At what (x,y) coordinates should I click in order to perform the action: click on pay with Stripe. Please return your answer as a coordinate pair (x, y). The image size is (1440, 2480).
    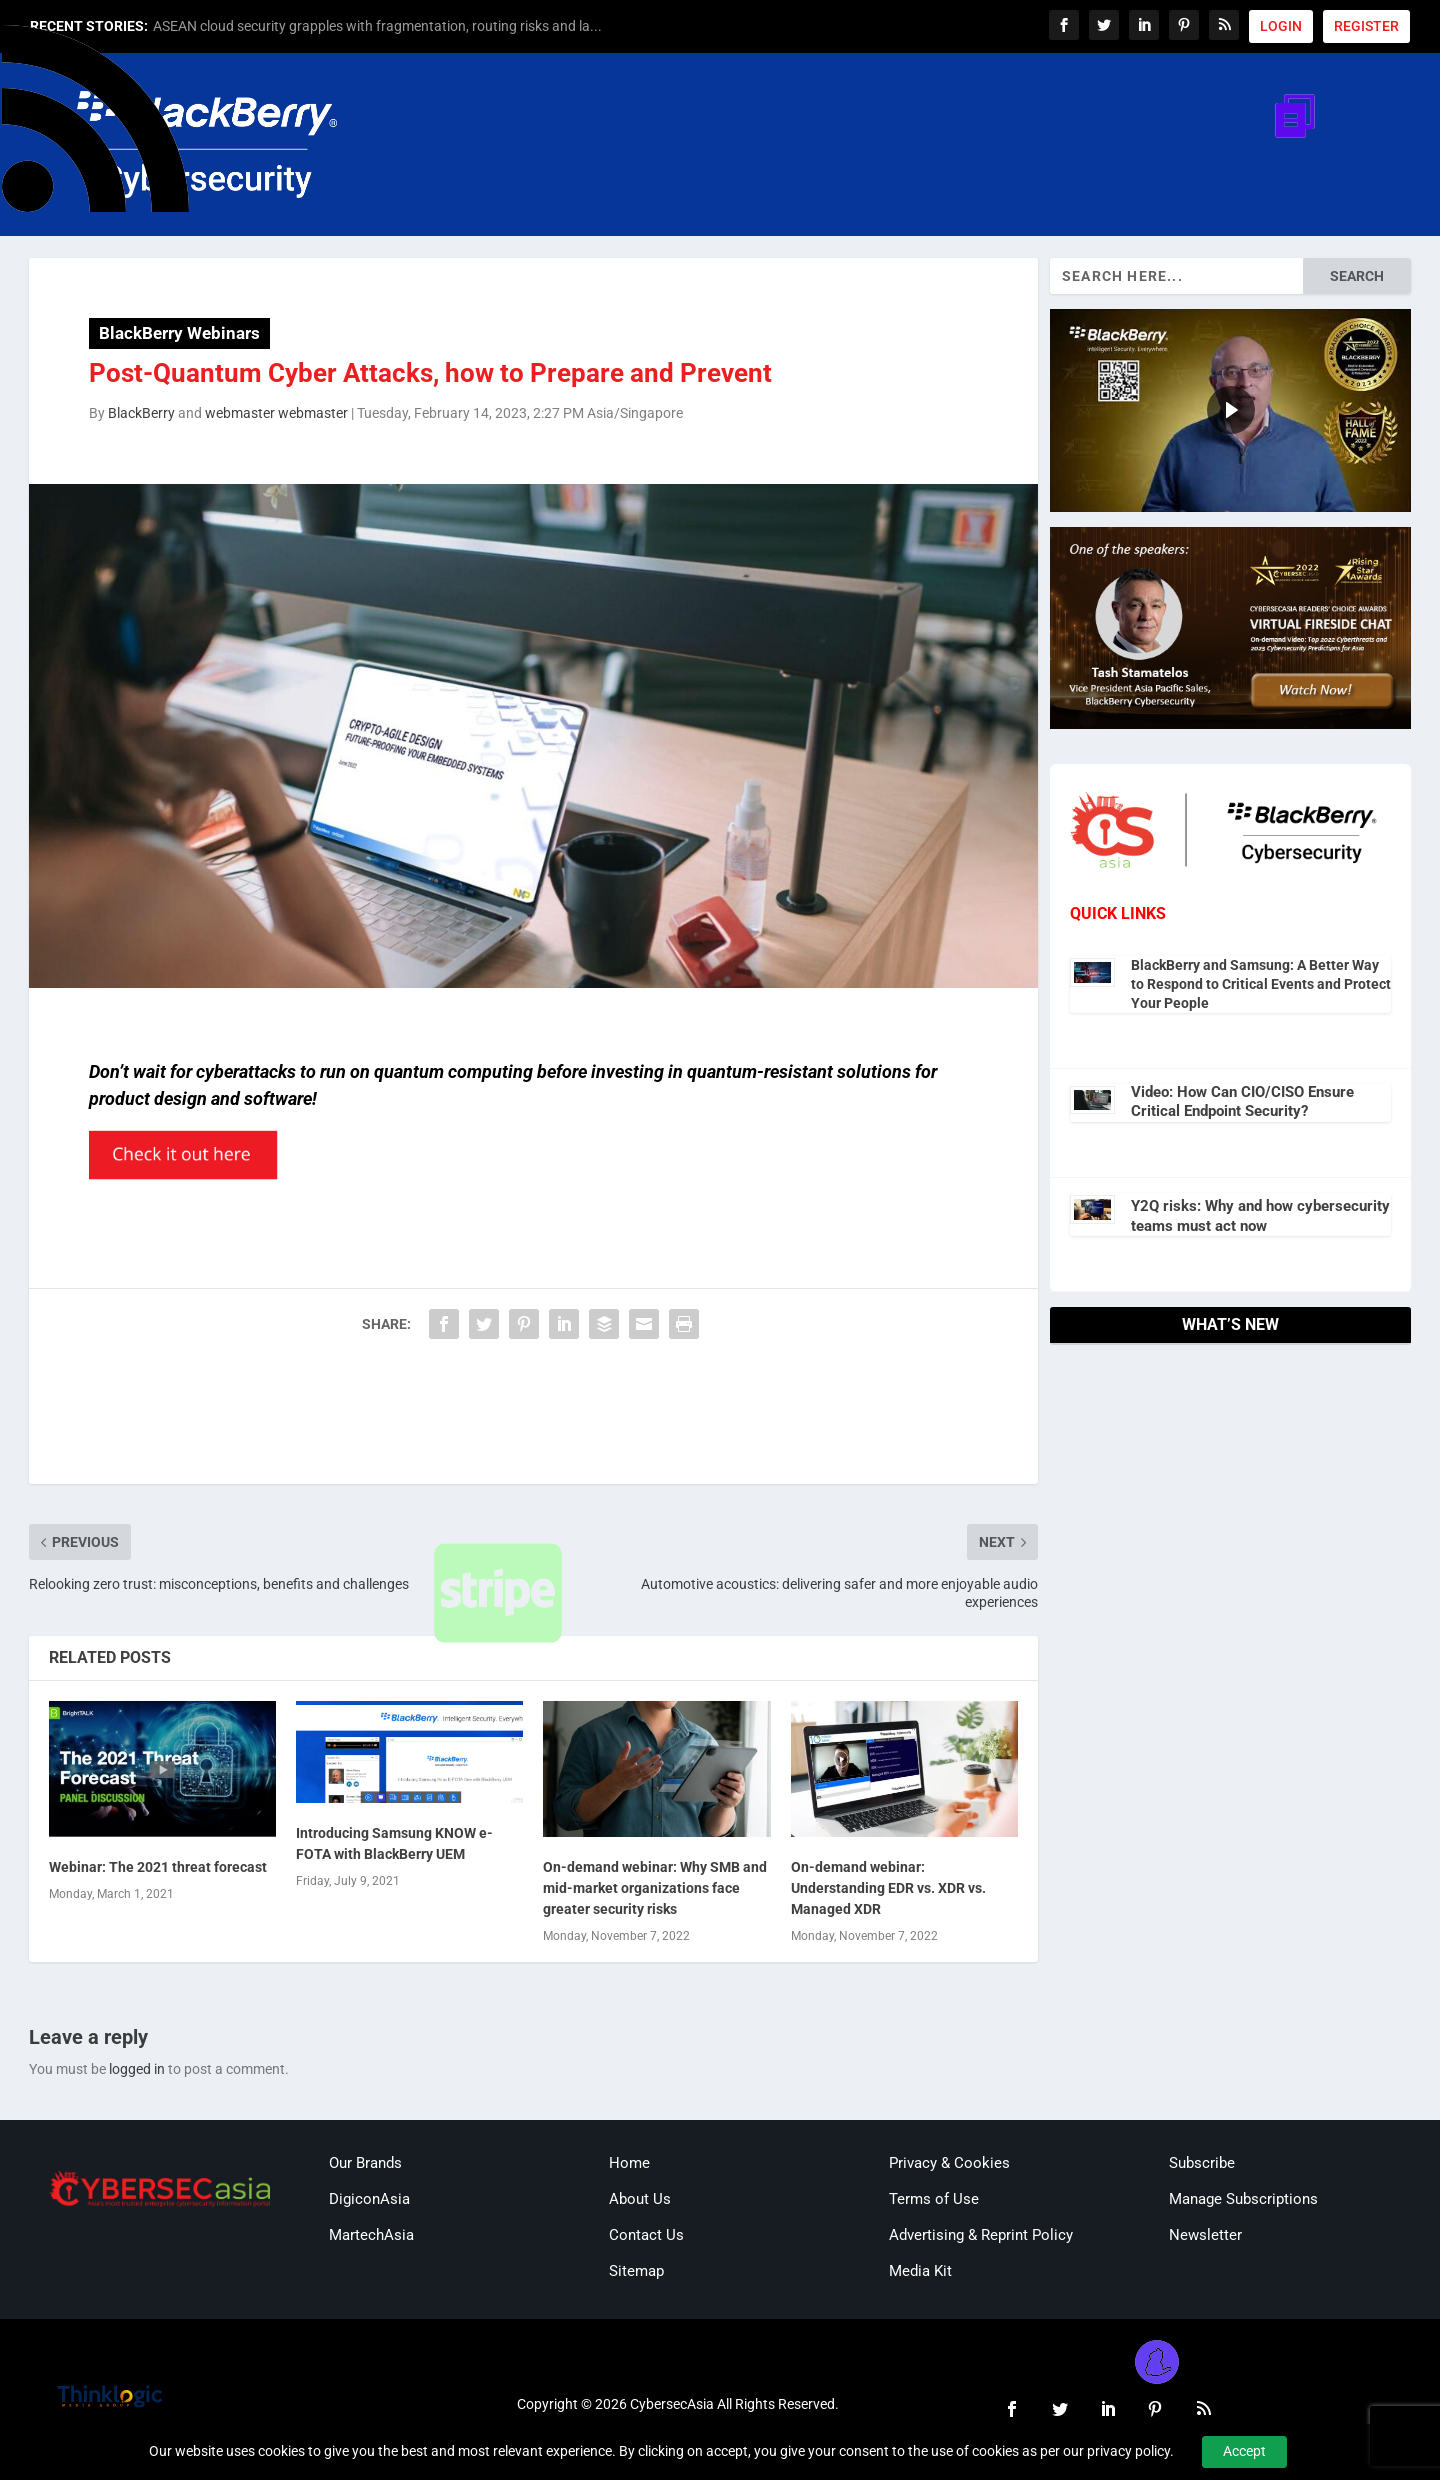
    Looking at the image, I should click on (498, 1593).